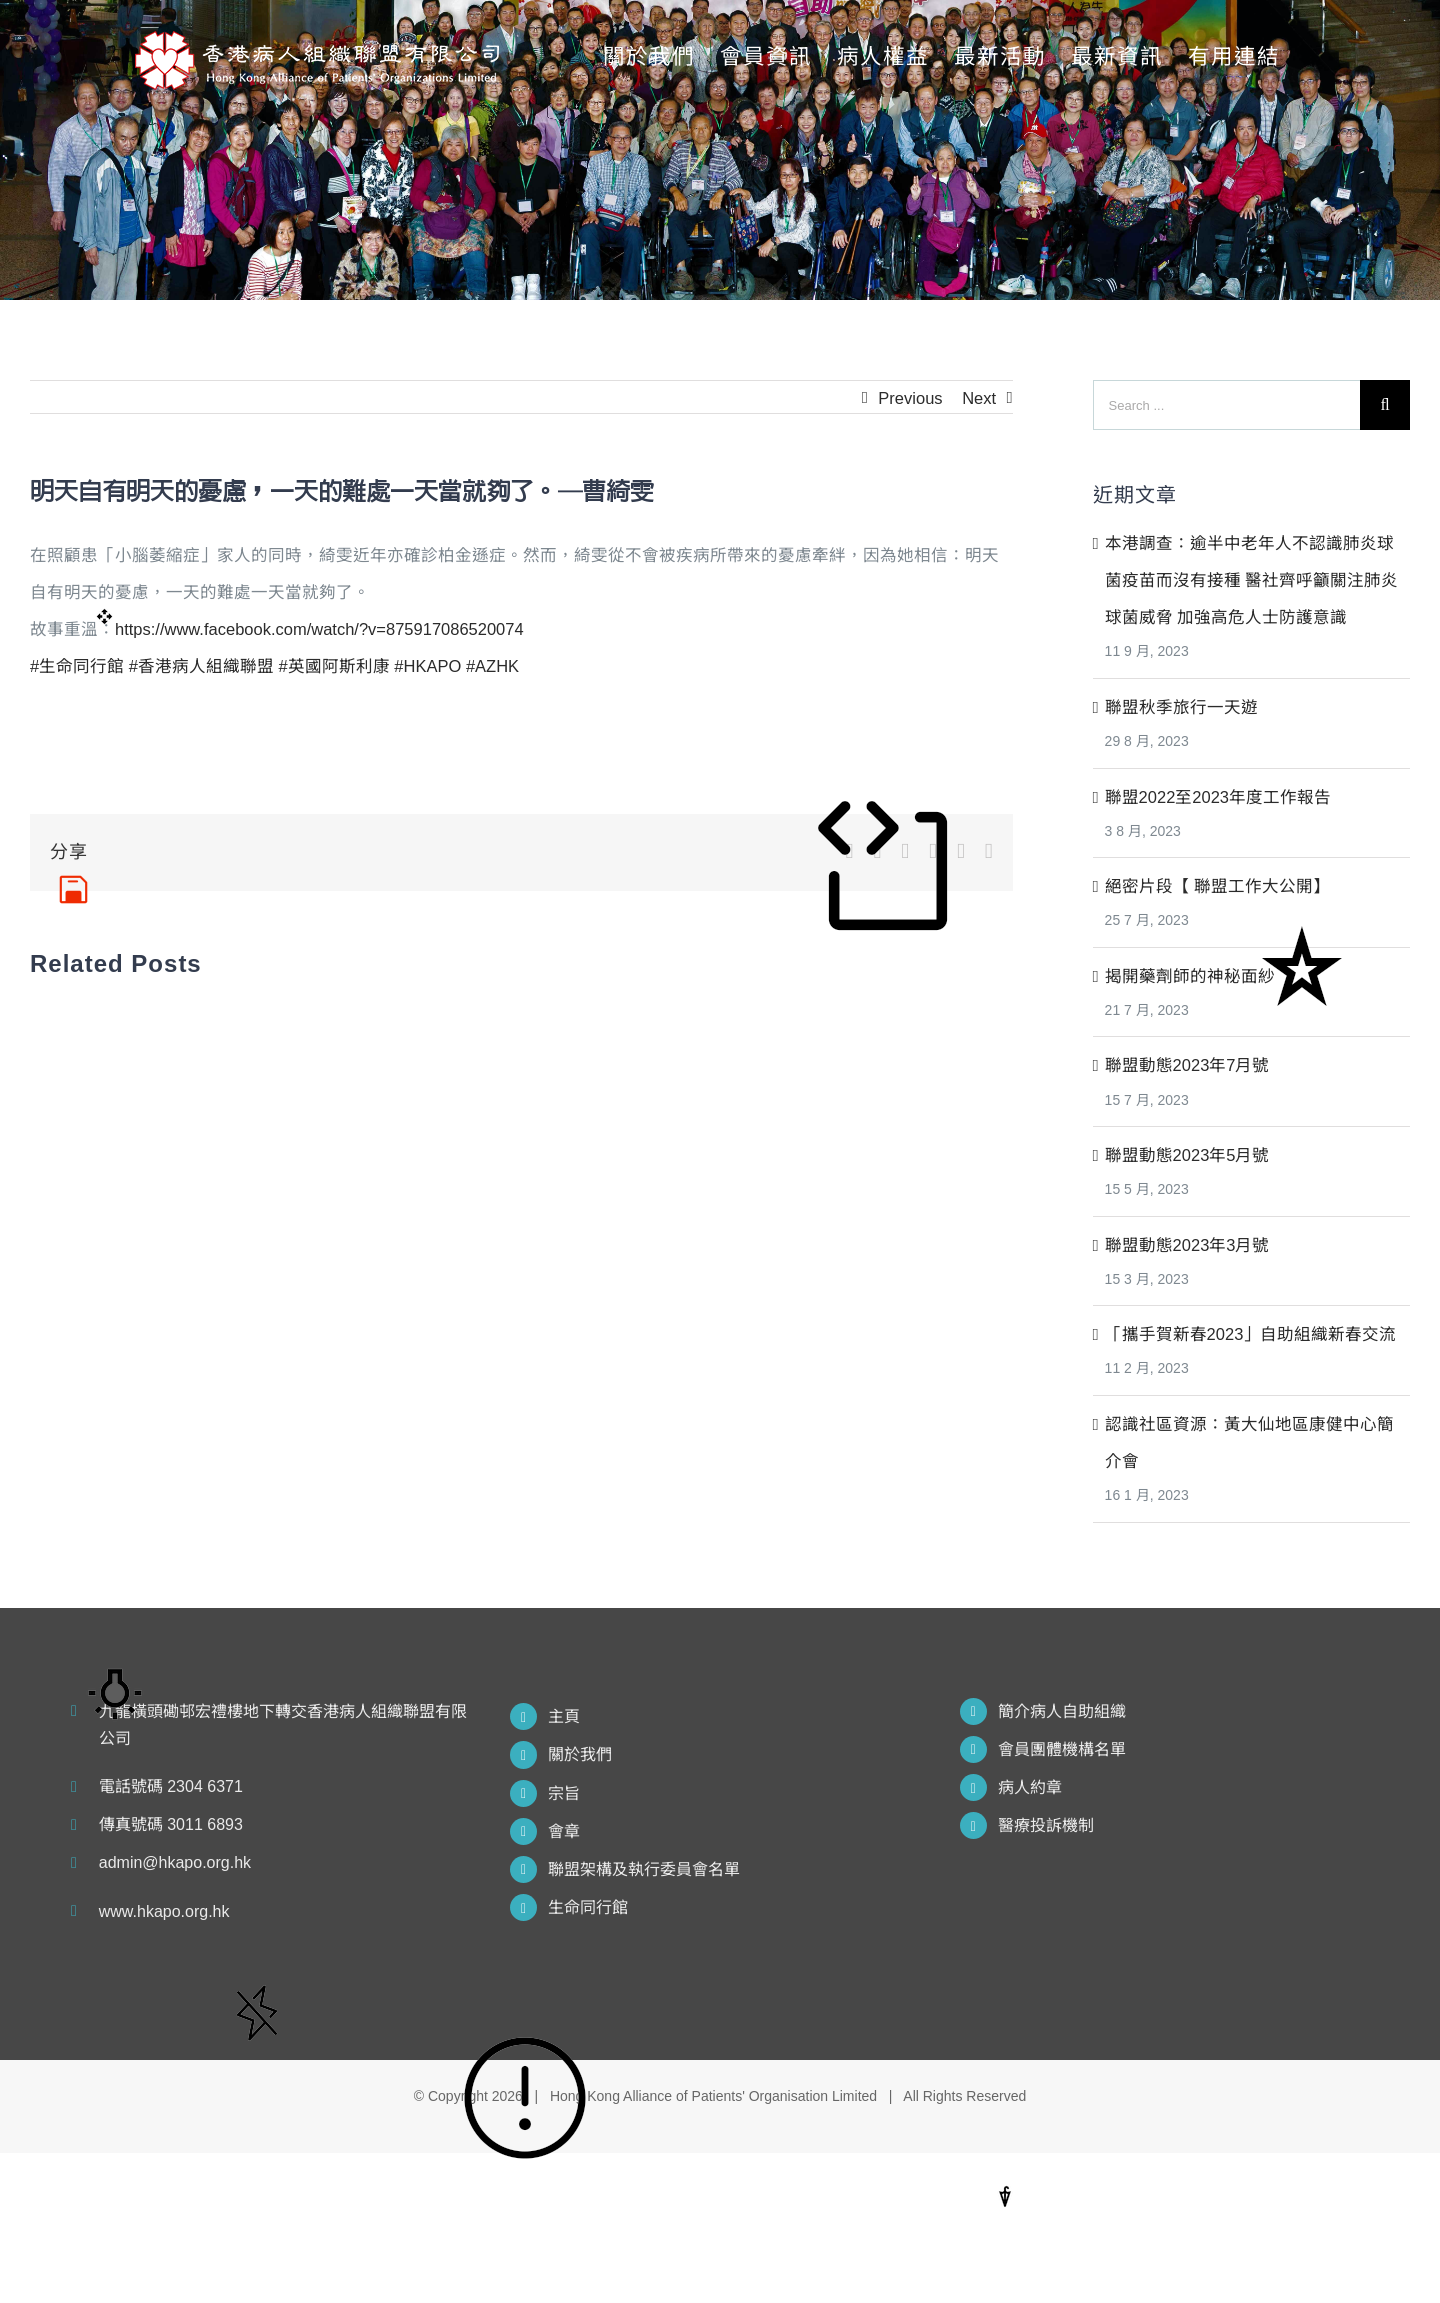 The width and height of the screenshot is (1440, 2303). What do you see at coordinates (257, 2013) in the screenshot?
I see `disable flash or lightning mode` at bounding box center [257, 2013].